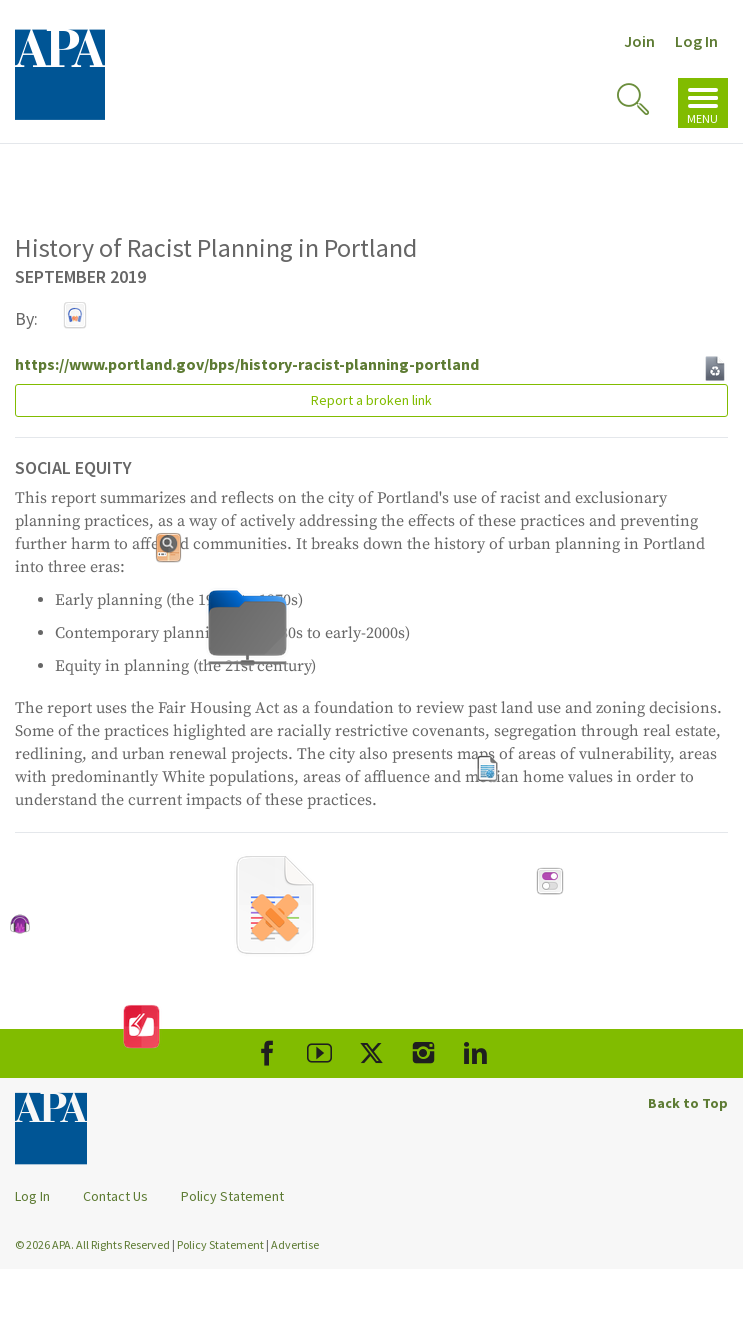 The height and width of the screenshot is (1337, 743). What do you see at coordinates (247, 626) in the screenshot?
I see `access a remote or network folder` at bounding box center [247, 626].